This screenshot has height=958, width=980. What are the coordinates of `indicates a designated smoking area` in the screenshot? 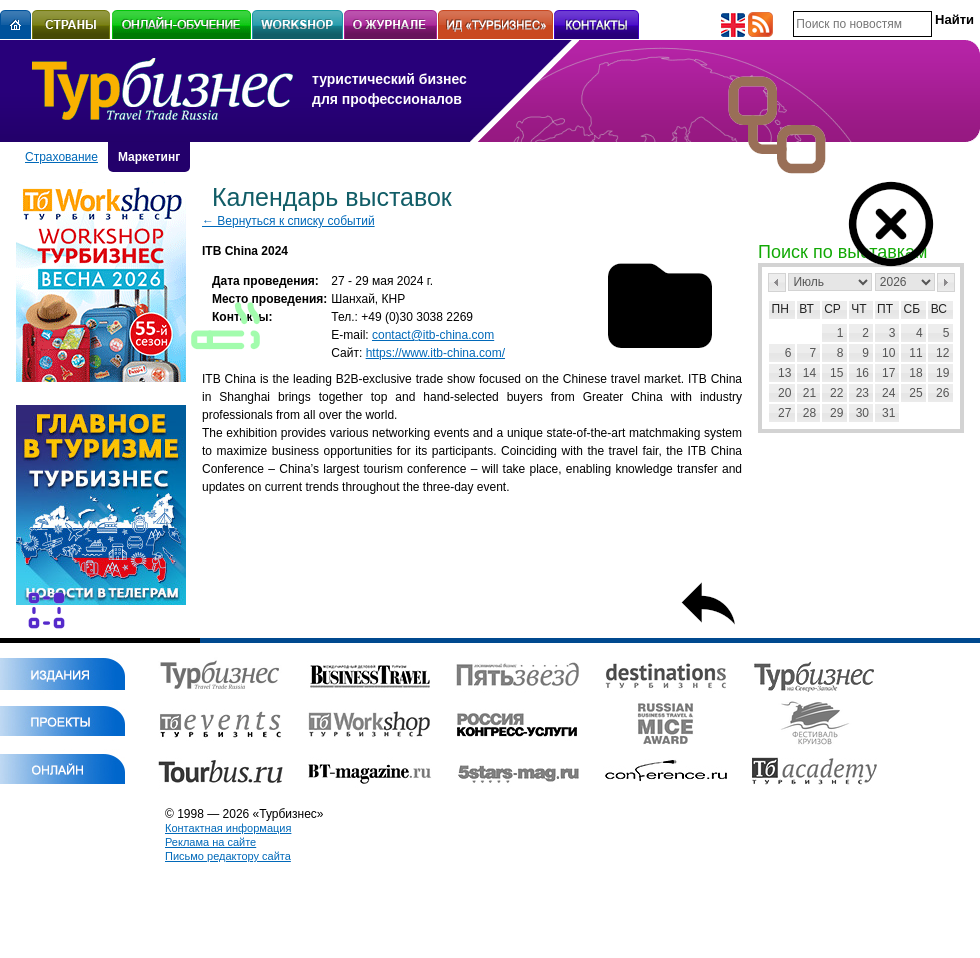 It's located at (225, 333).